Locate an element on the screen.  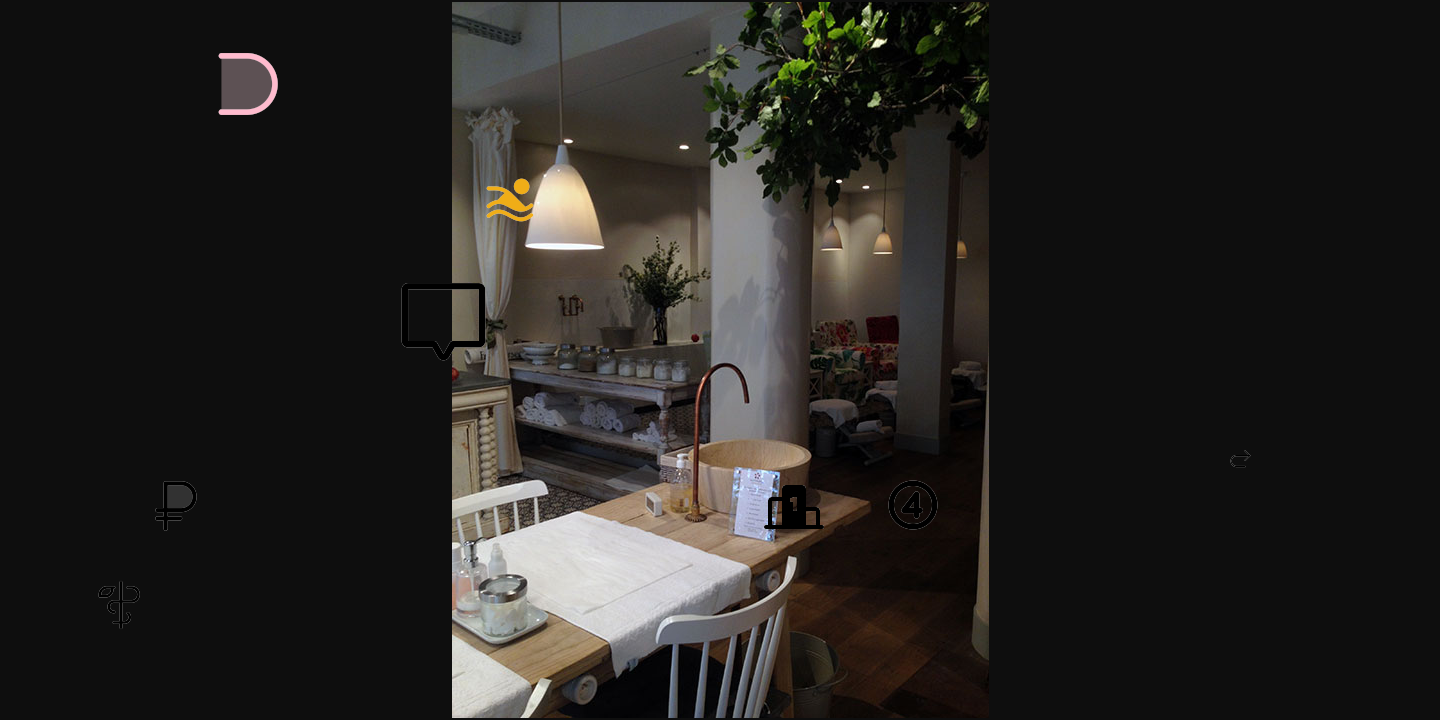
indicates step four in a multi-step process is located at coordinates (913, 505).